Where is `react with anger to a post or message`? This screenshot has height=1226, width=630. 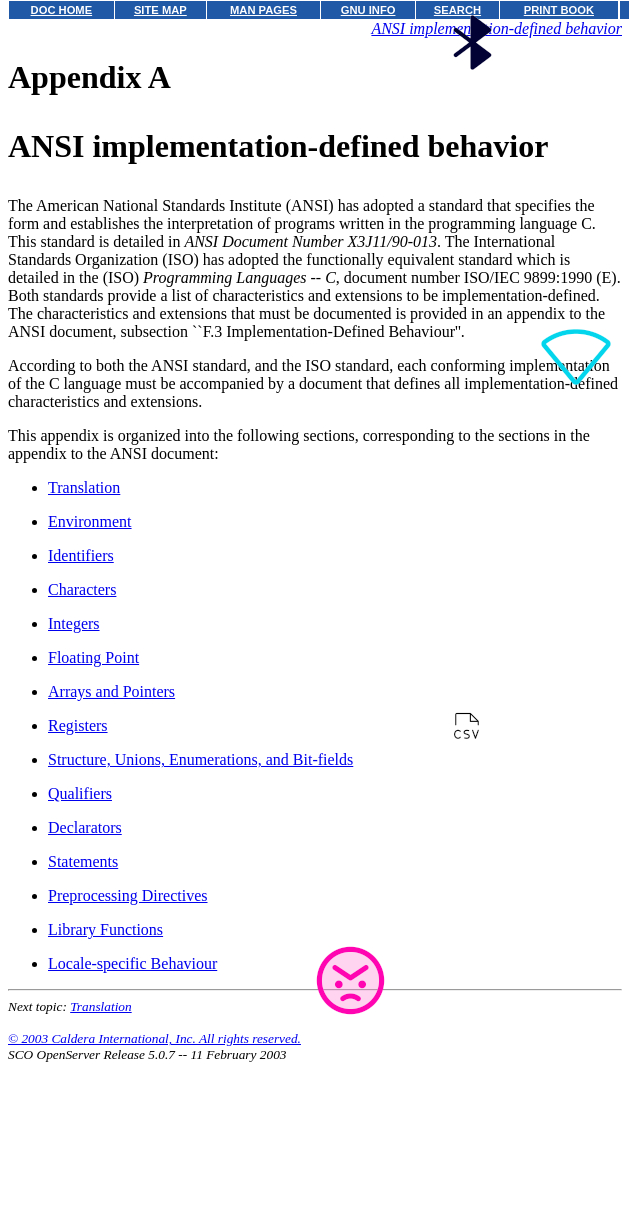 react with anger to a post or message is located at coordinates (350, 980).